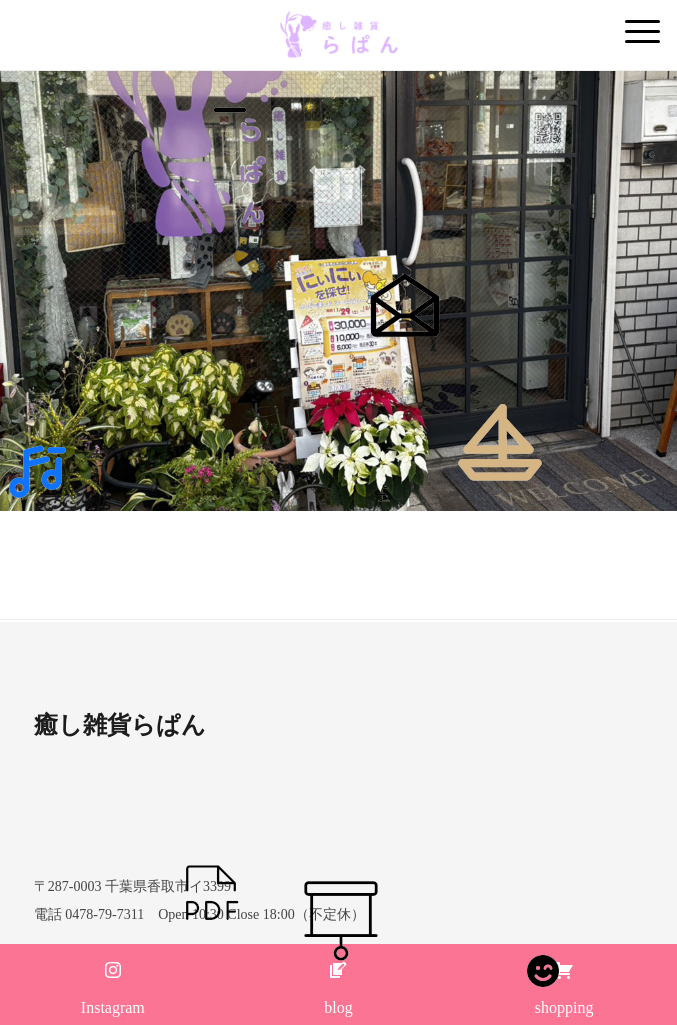 The width and height of the screenshot is (677, 1025). I want to click on access marine or boating features, so click(500, 447).